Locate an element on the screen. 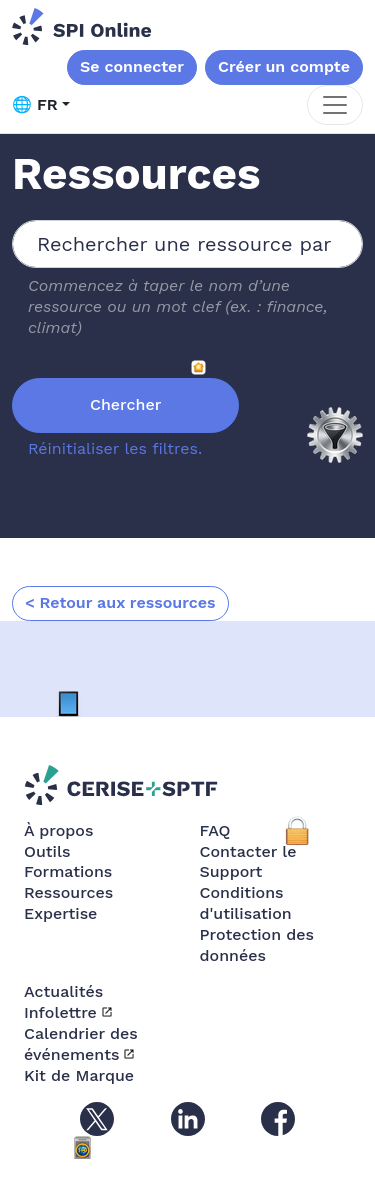 The height and width of the screenshot is (1200, 375). iPad device connected to your system is located at coordinates (68, 703).